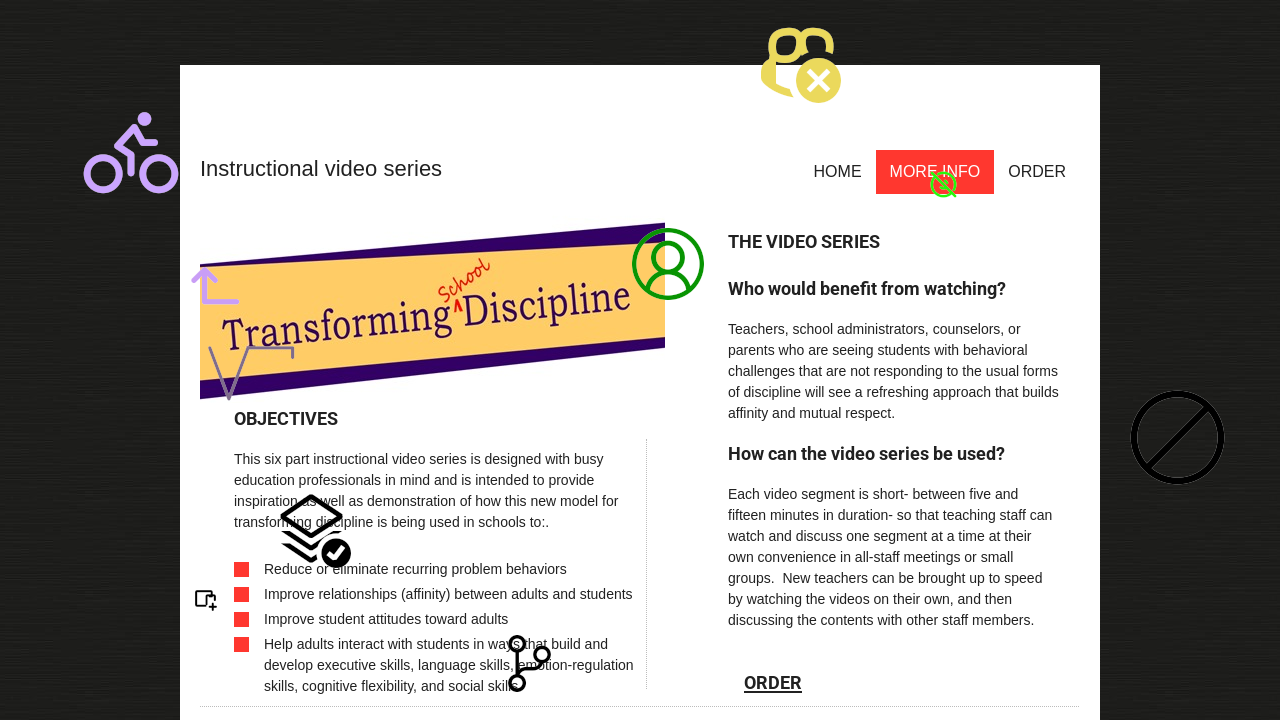  What do you see at coordinates (529, 663) in the screenshot?
I see `access source control or version history` at bounding box center [529, 663].